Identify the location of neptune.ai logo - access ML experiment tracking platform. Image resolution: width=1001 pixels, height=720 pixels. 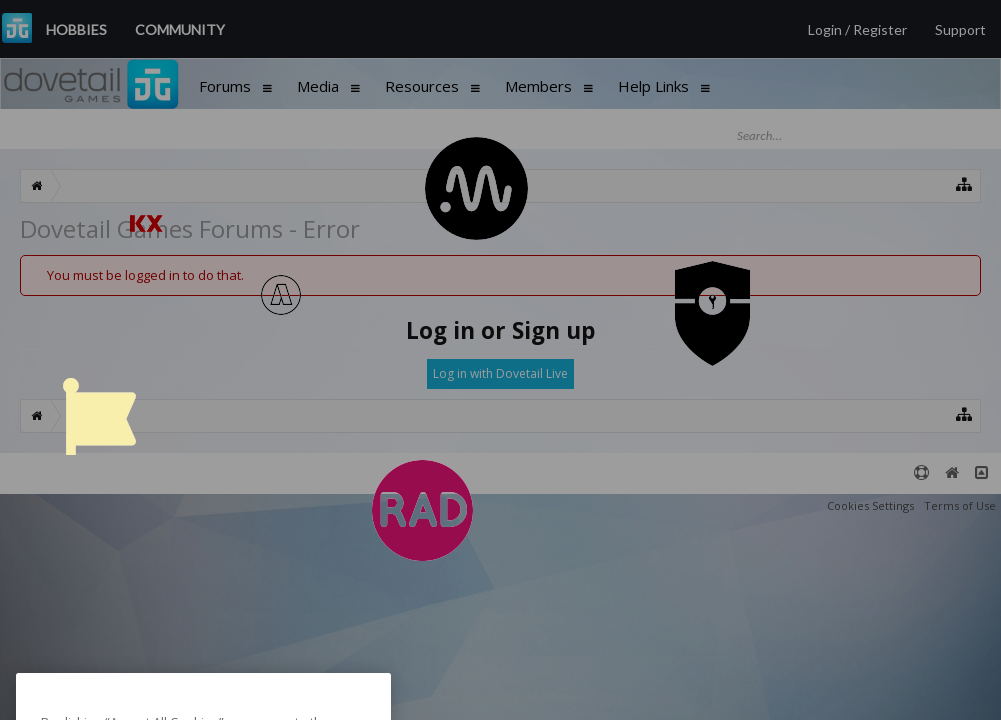
(476, 188).